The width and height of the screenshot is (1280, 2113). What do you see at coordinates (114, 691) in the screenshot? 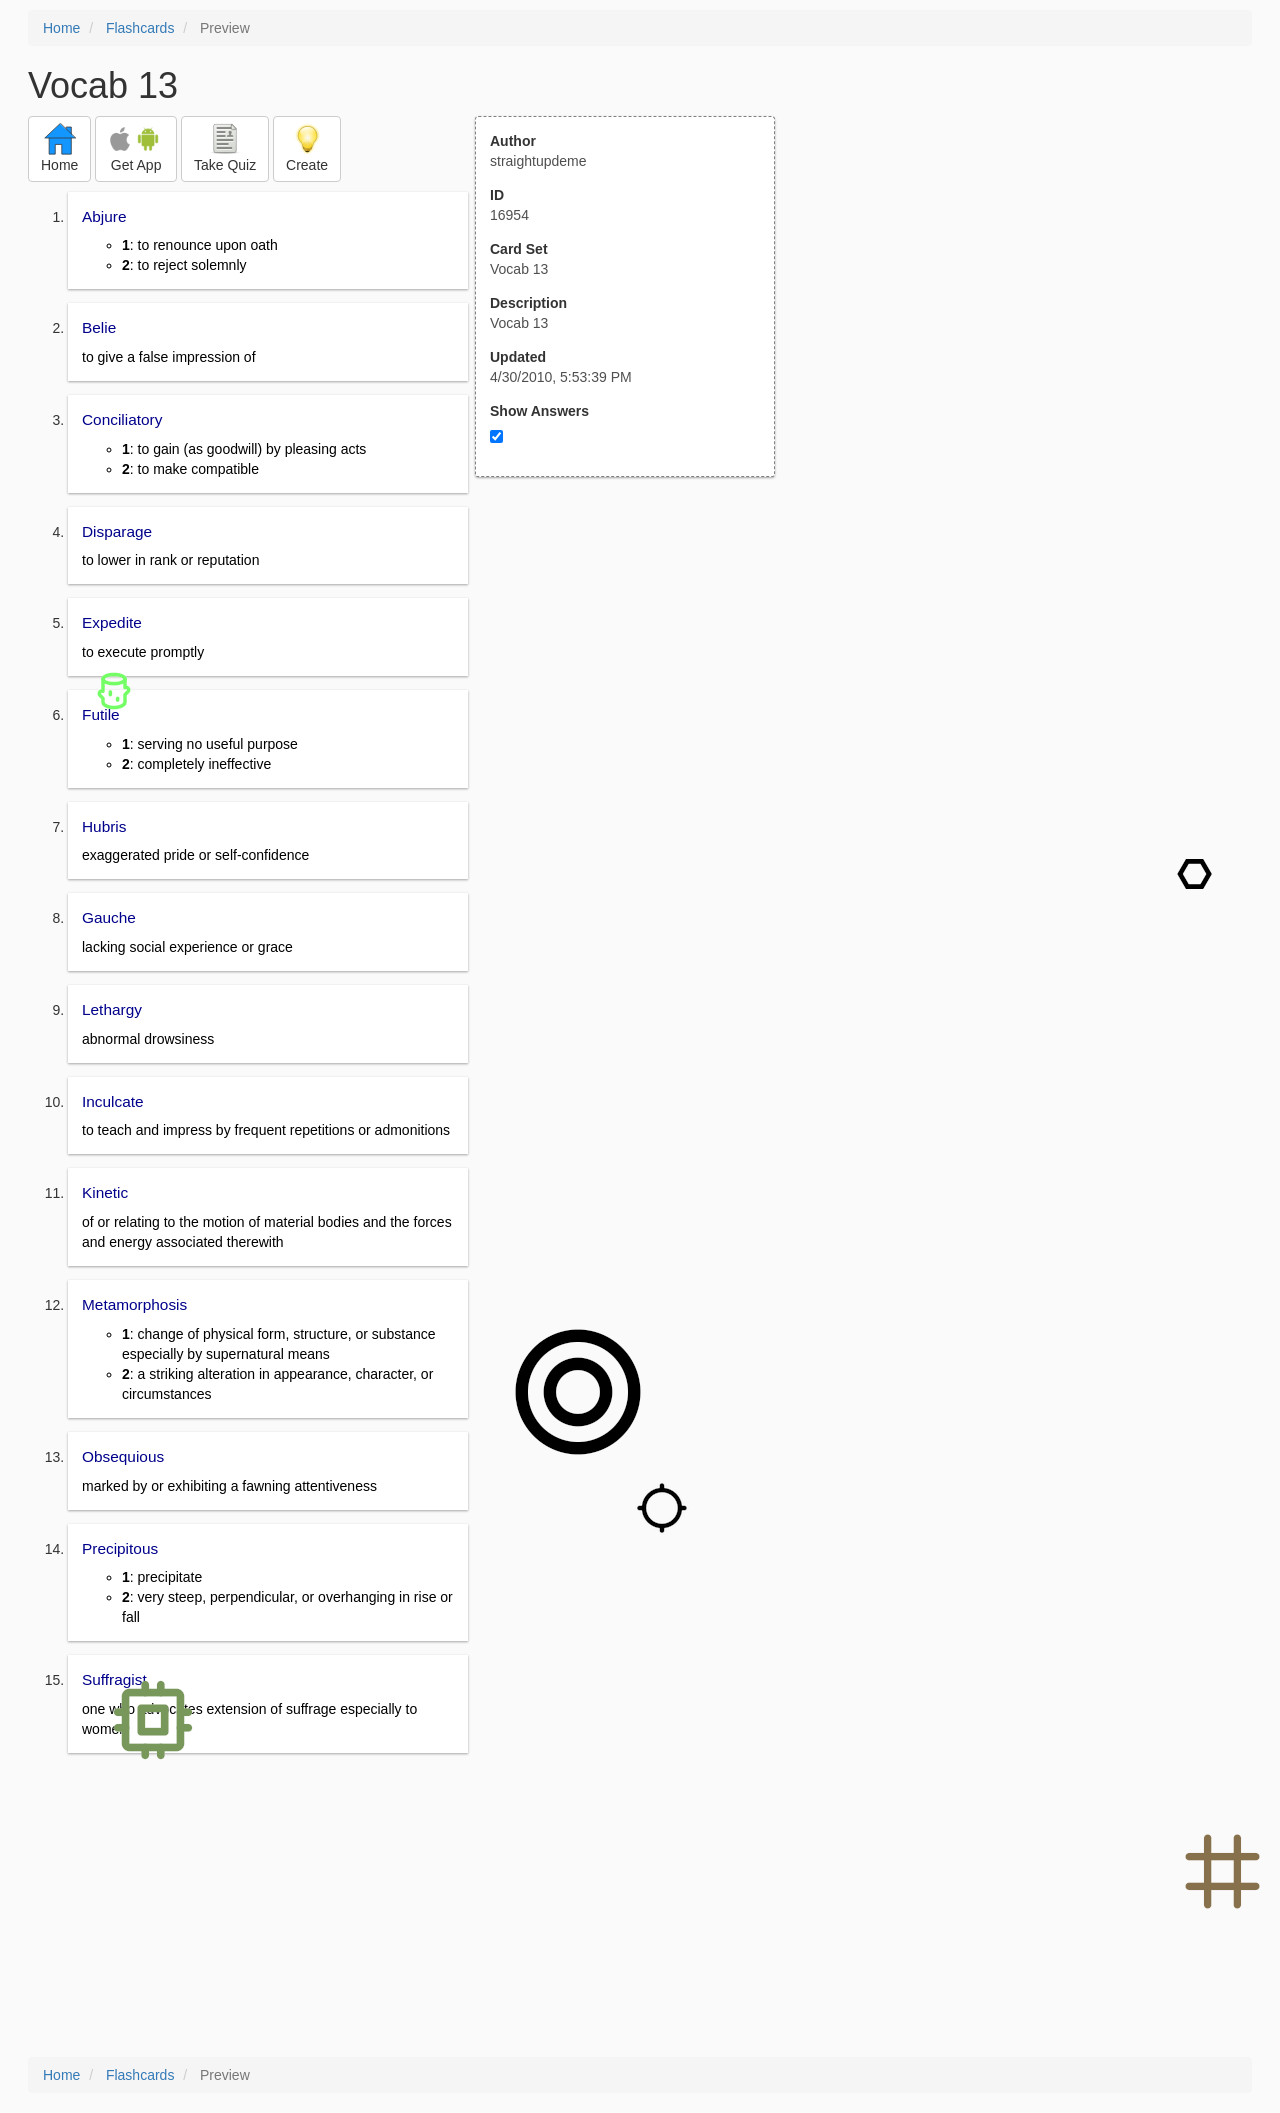
I see `view wood or lumber materials` at bounding box center [114, 691].